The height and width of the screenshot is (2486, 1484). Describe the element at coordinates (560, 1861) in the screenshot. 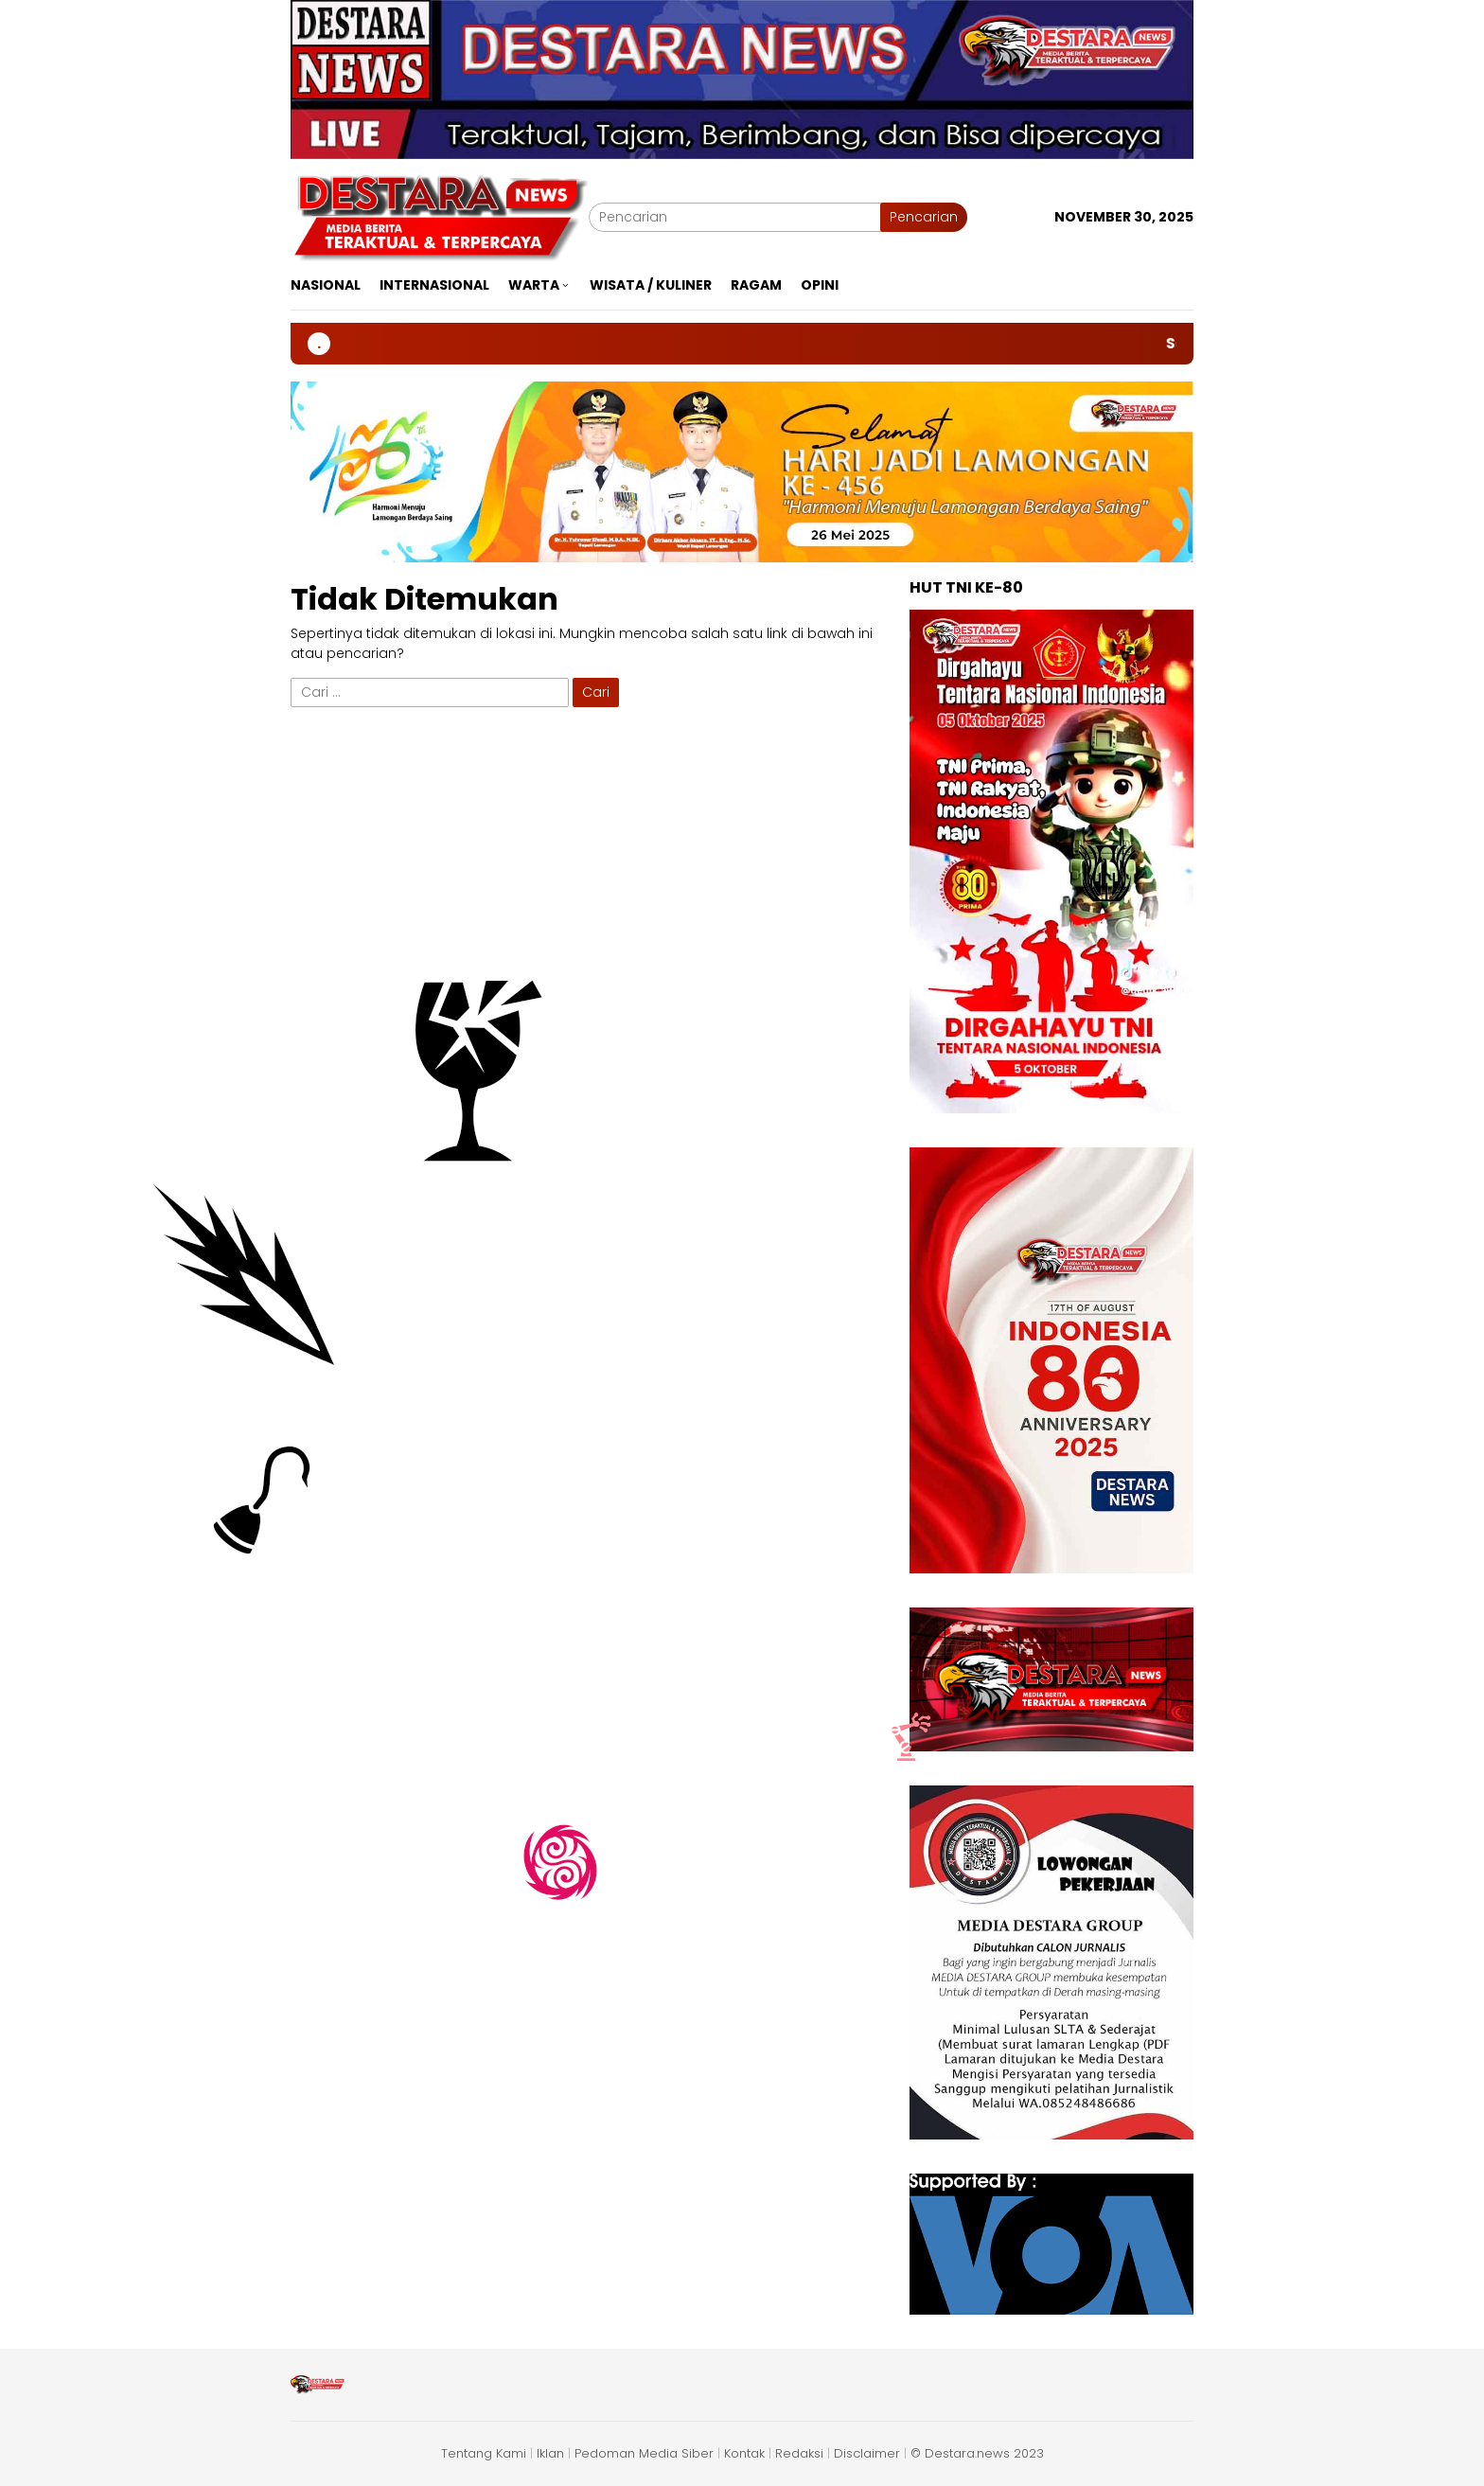

I see `activate typhoon or wind-based ability` at that location.